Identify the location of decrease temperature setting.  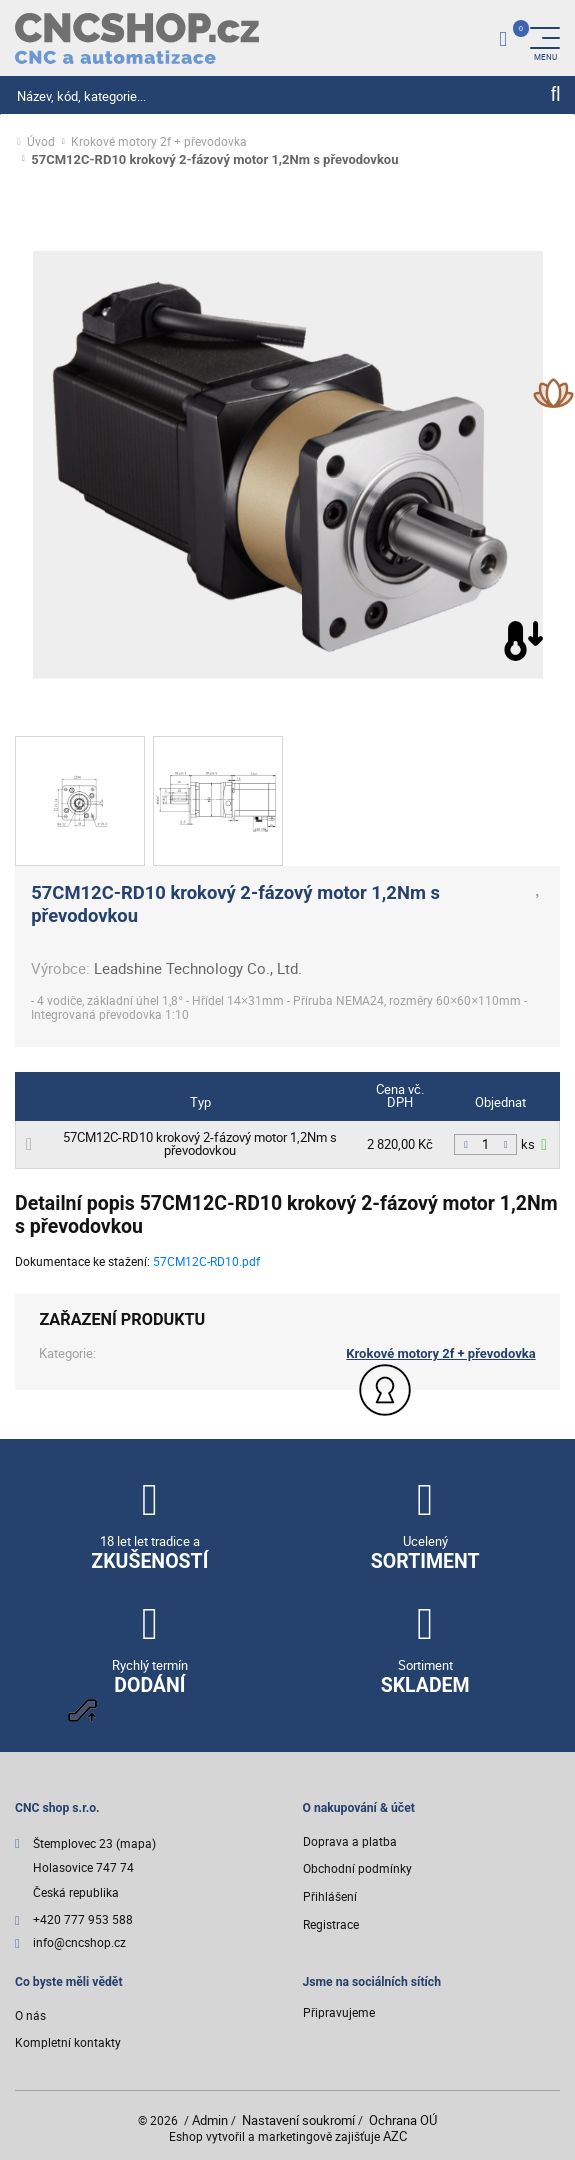
(523, 641).